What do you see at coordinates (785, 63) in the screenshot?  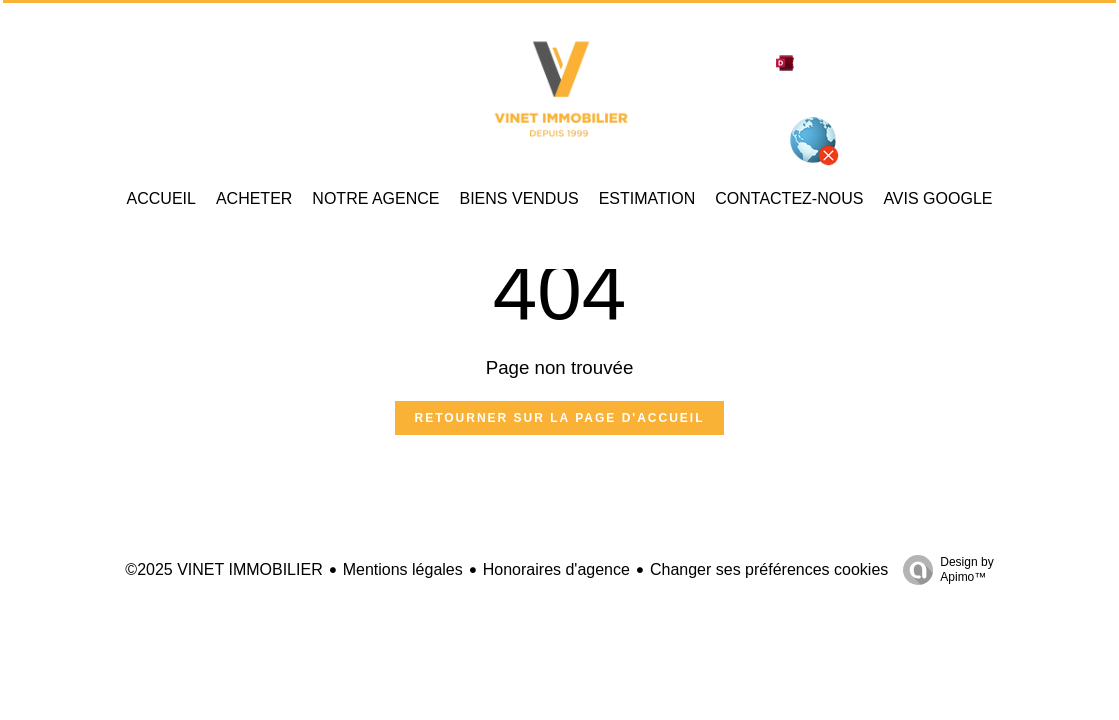 I see `open Microsoft Delve app` at bounding box center [785, 63].